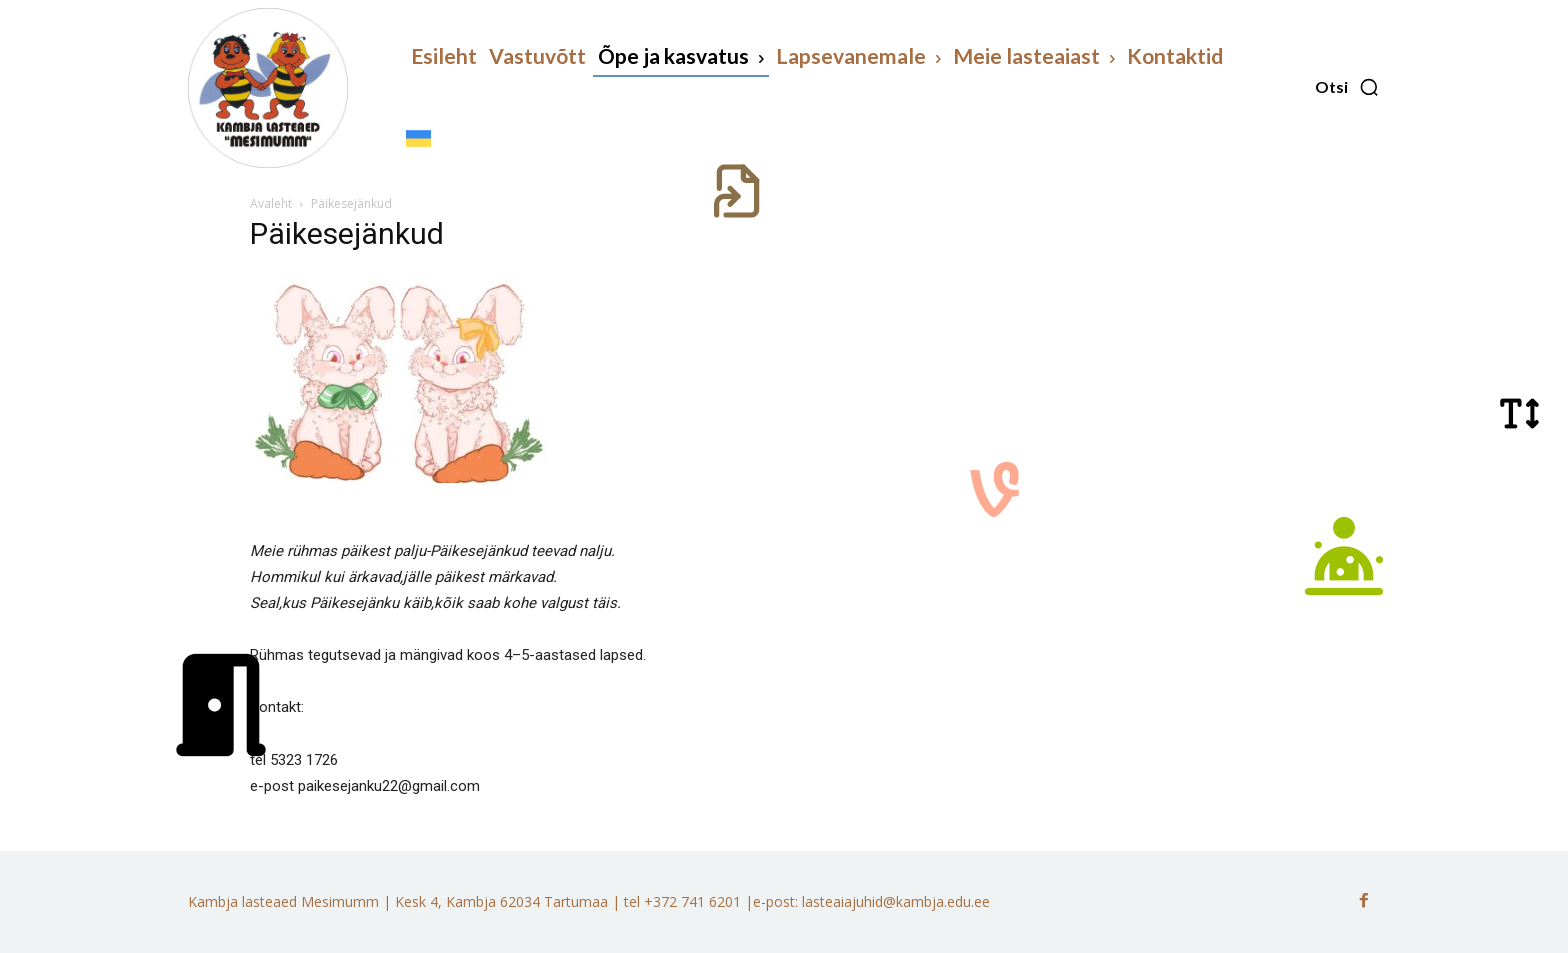 This screenshot has height=953, width=1568. Describe the element at coordinates (1344, 556) in the screenshot. I see `view medical diagnoses or health records` at that location.